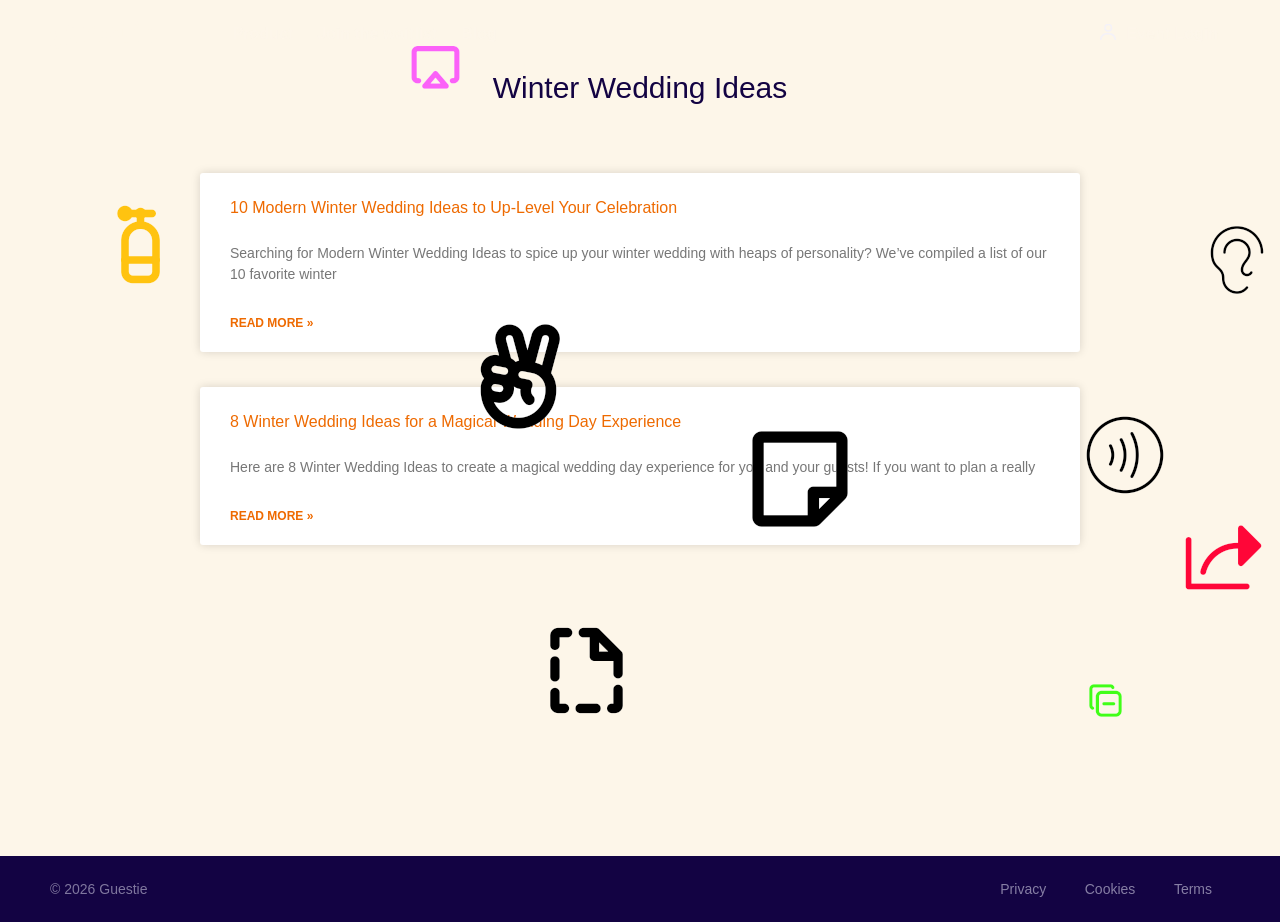  I want to click on stream content to an external display, so click(435, 66).